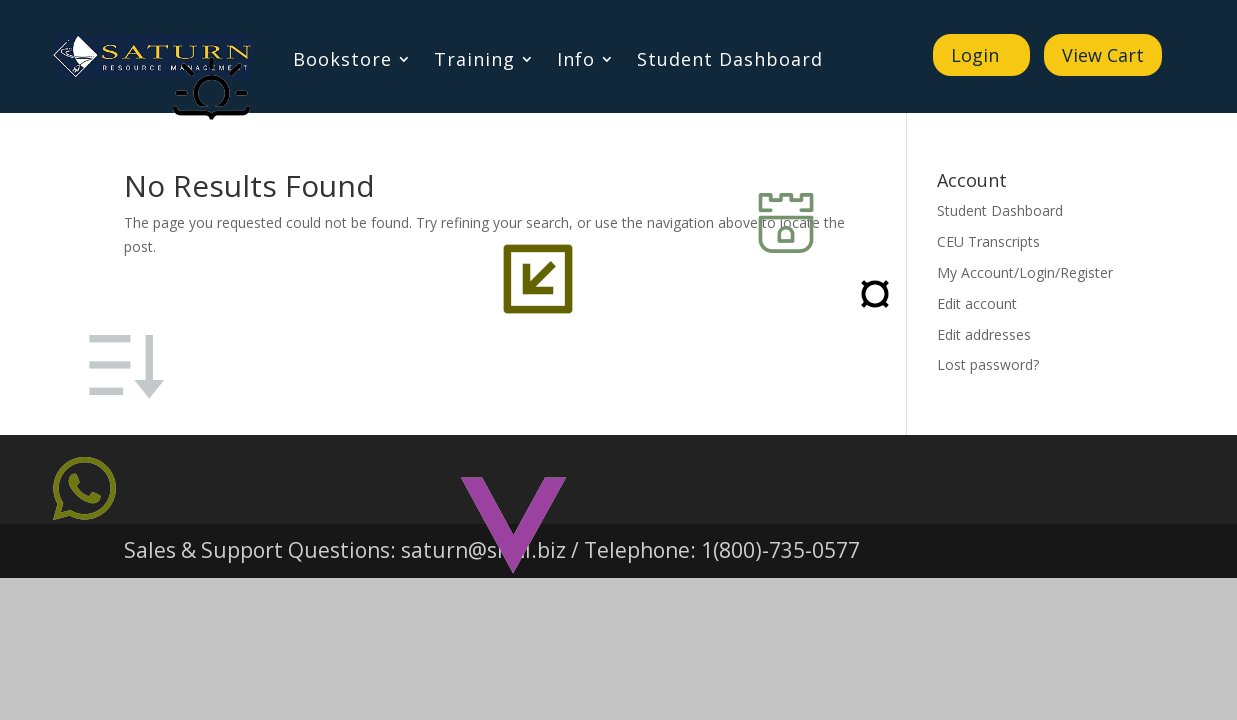 This screenshot has height=720, width=1237. What do you see at coordinates (538, 279) in the screenshot?
I see `navigate to previous or lower-level content` at bounding box center [538, 279].